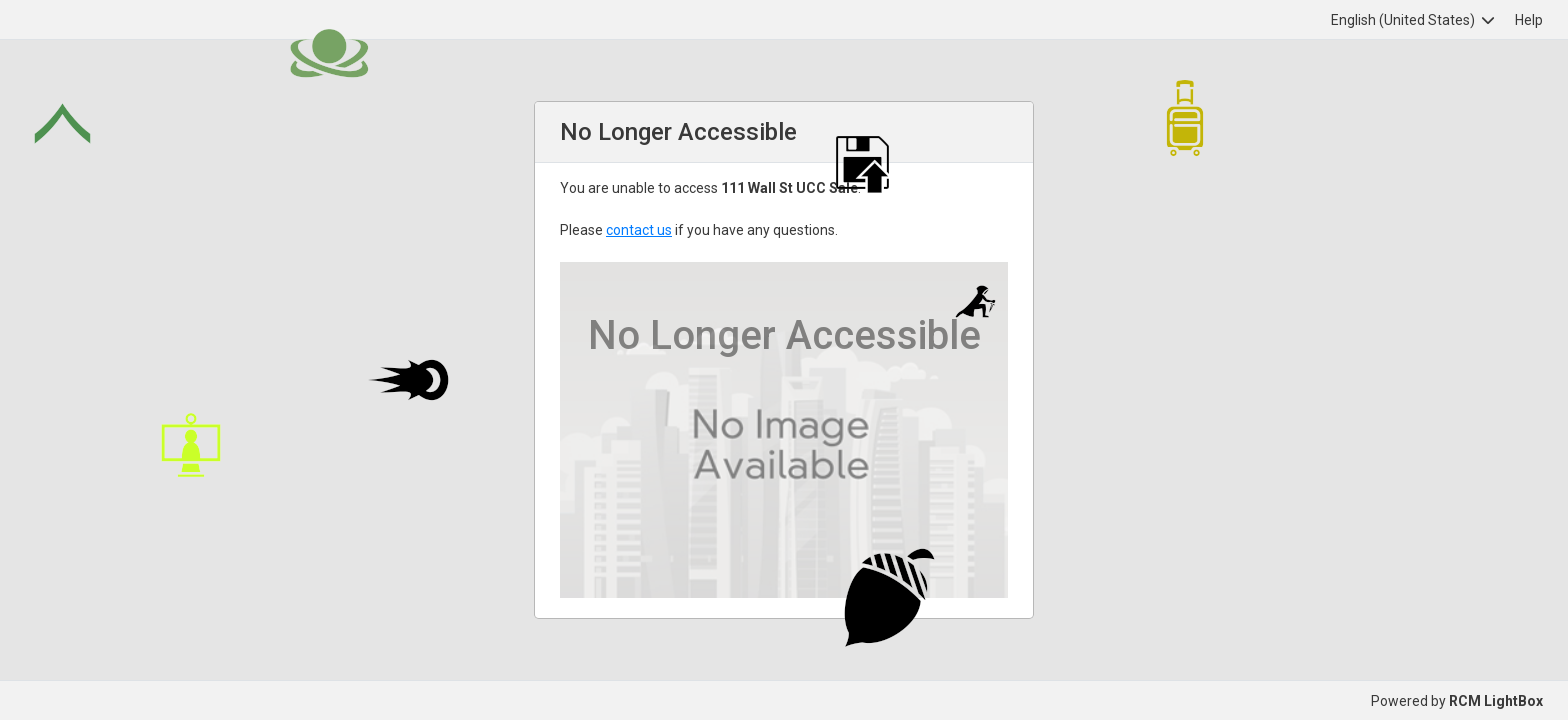  I want to click on nature or forest-themed game category, so click(888, 598).